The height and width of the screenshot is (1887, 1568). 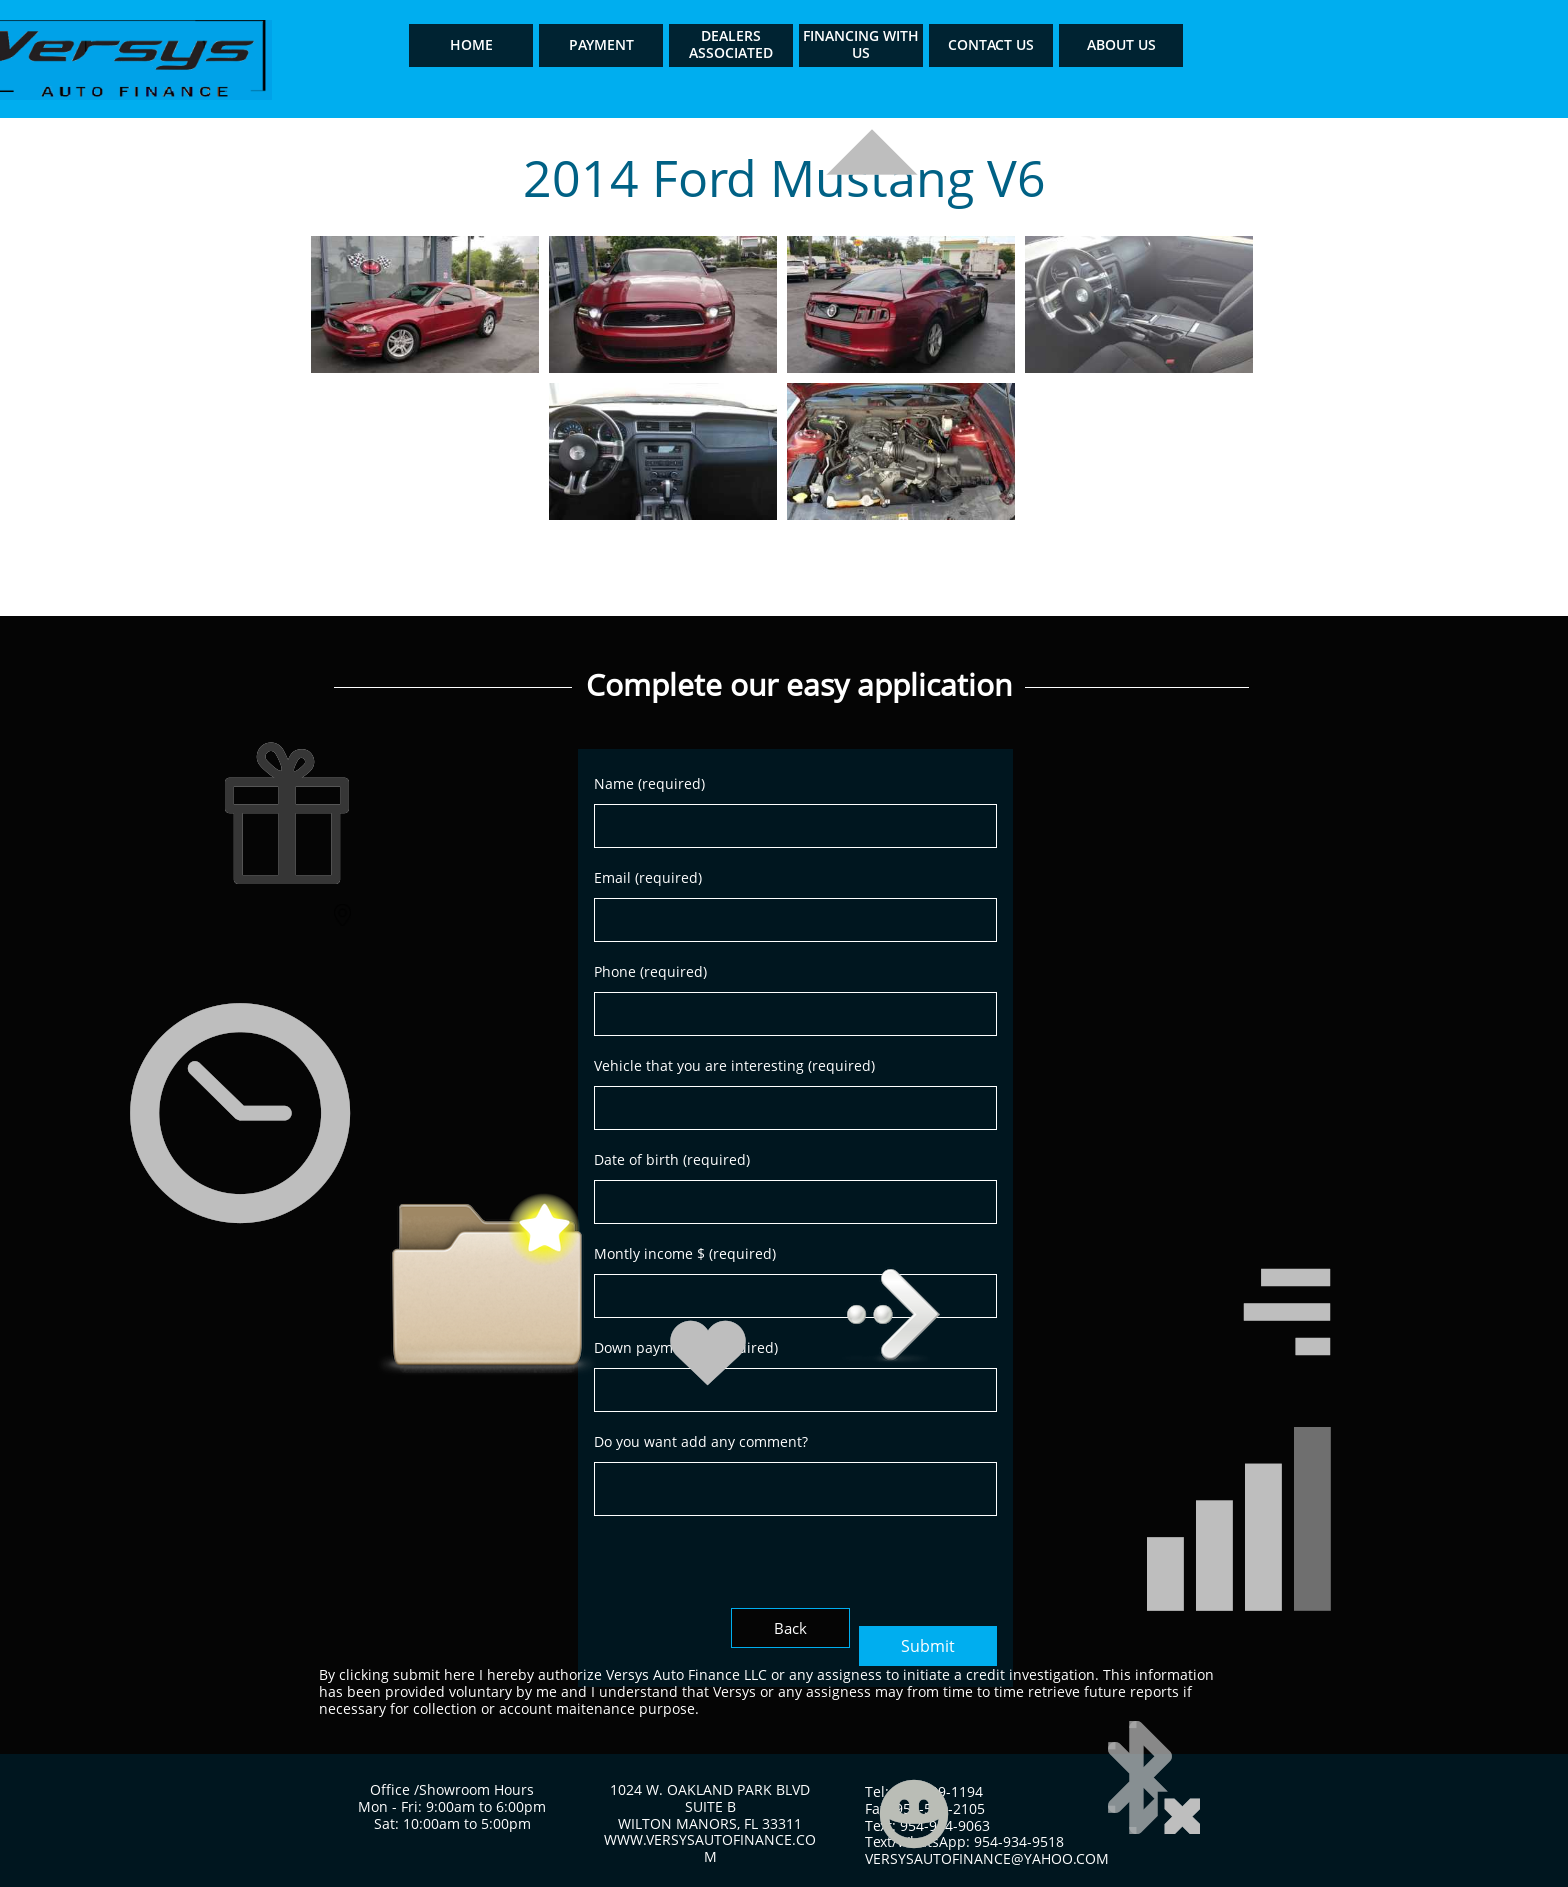 What do you see at coordinates (1287, 1312) in the screenshot?
I see `align text to the right margin` at bounding box center [1287, 1312].